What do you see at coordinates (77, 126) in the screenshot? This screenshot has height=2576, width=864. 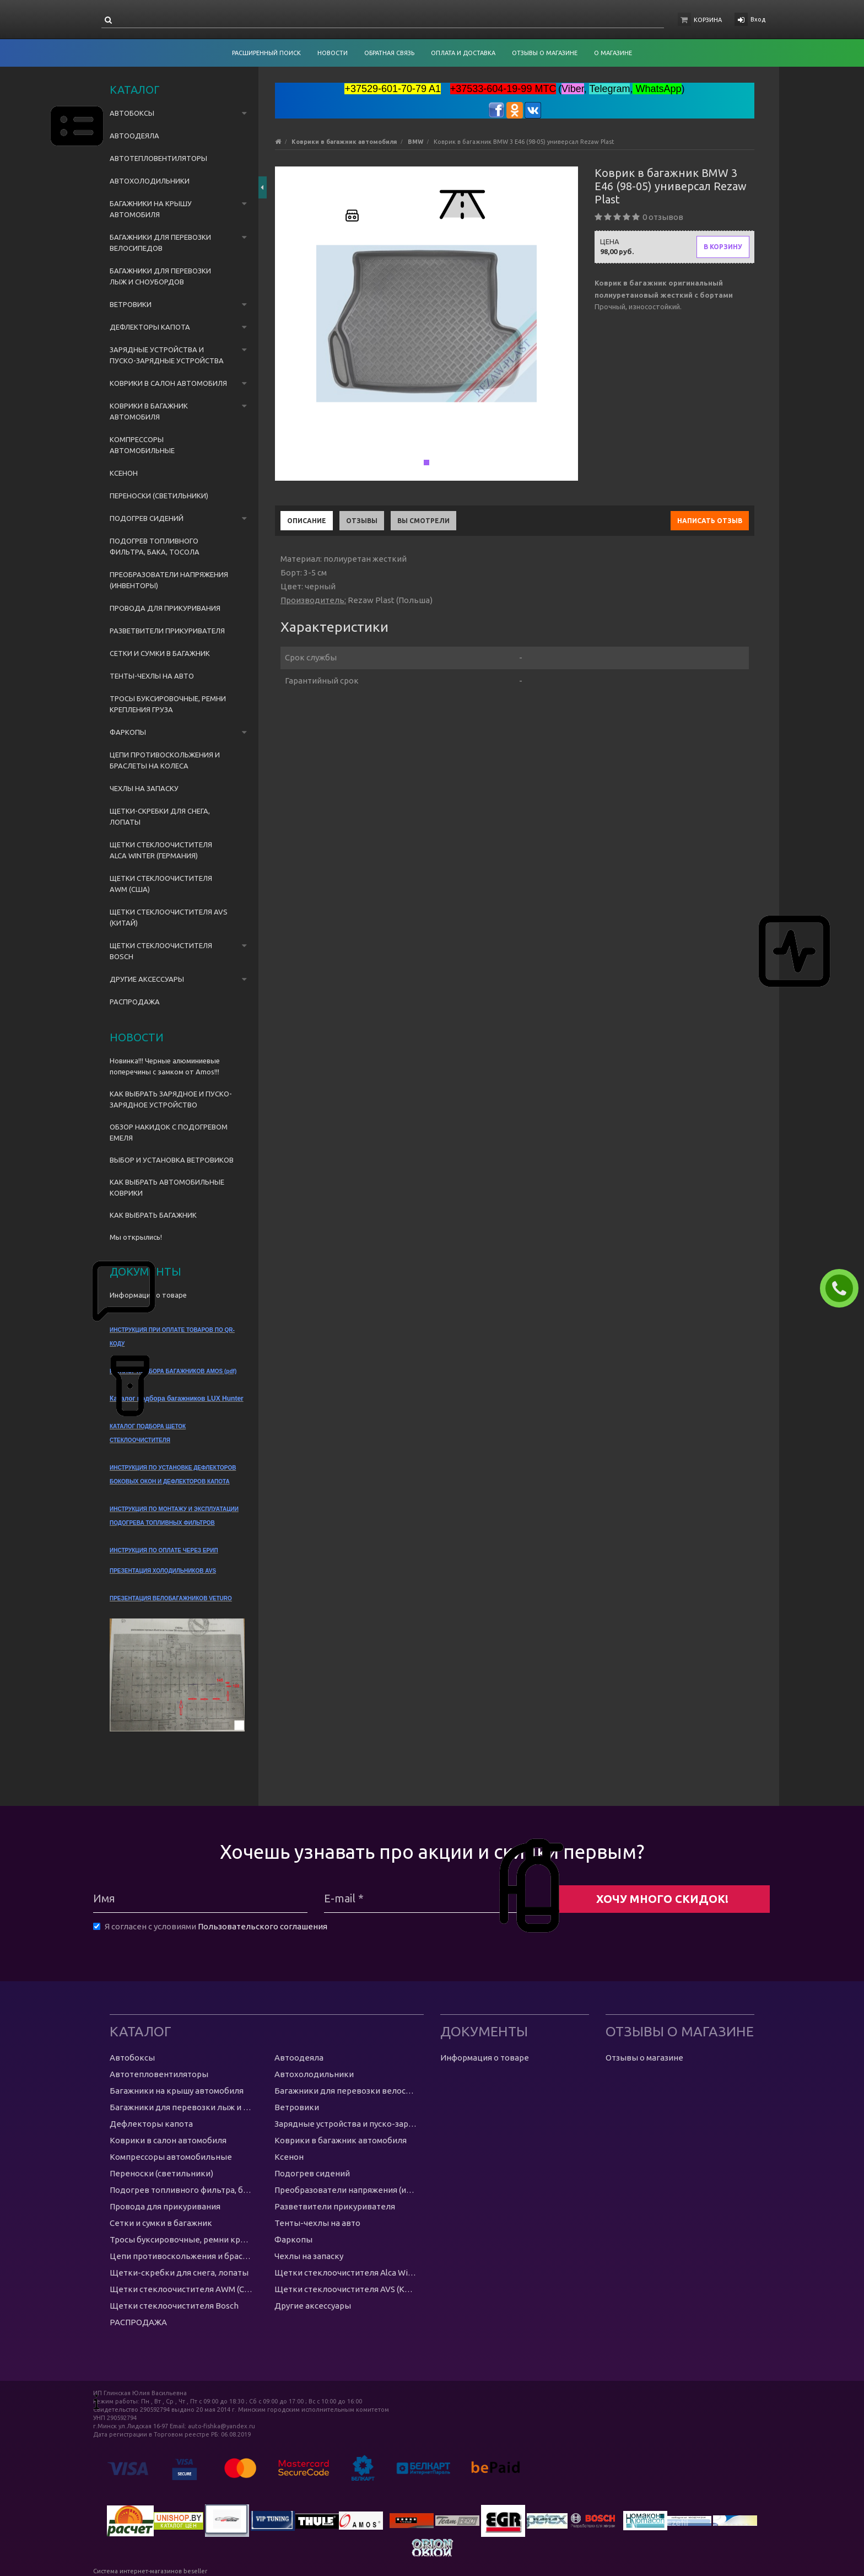 I see `view list details or summary` at bounding box center [77, 126].